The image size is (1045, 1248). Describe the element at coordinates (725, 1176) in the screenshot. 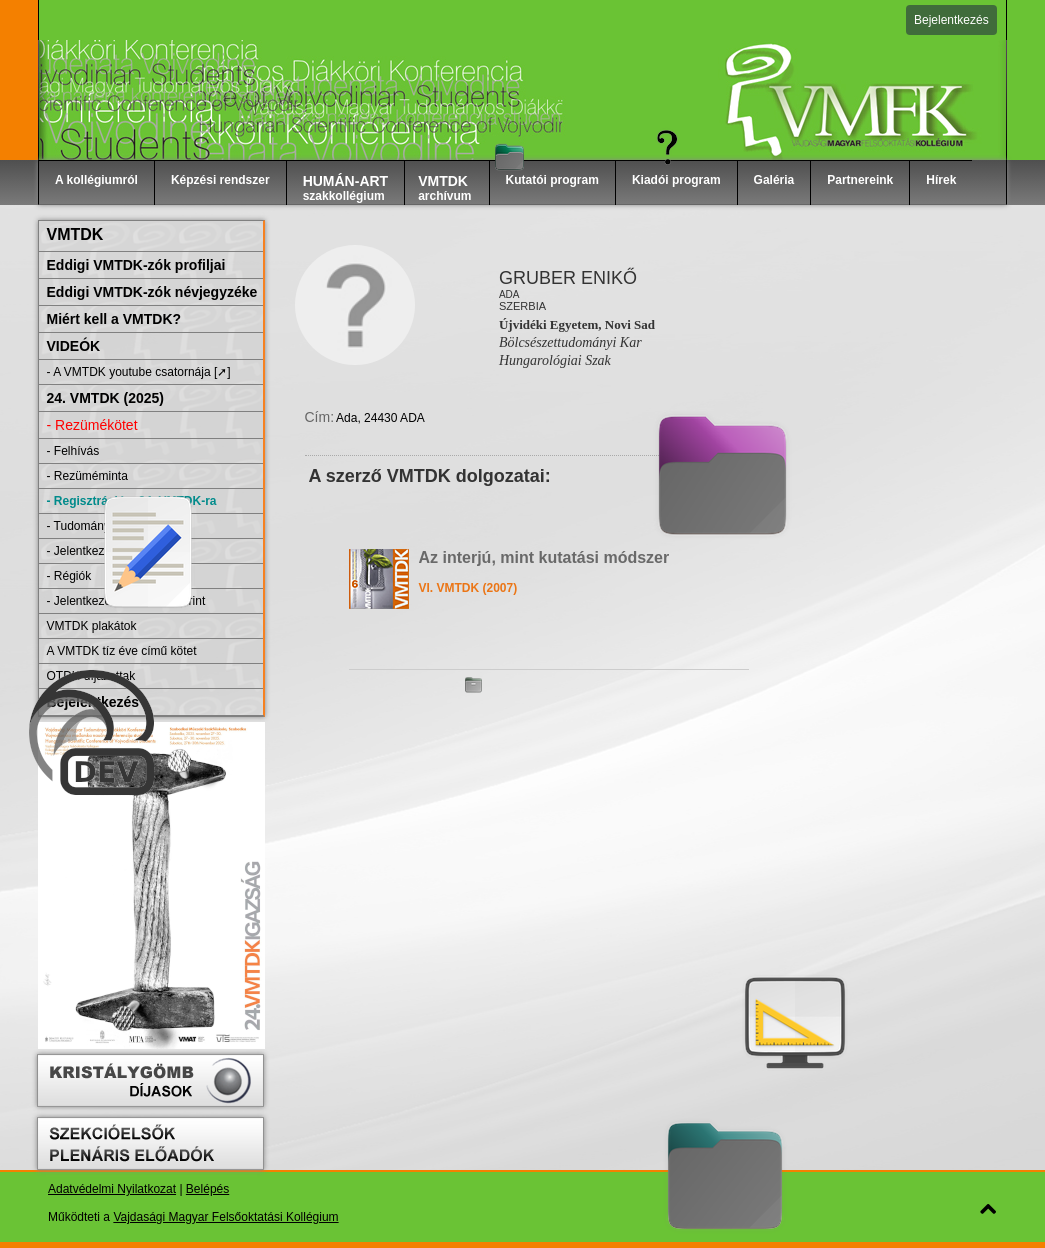

I see `open folder to view contents` at that location.